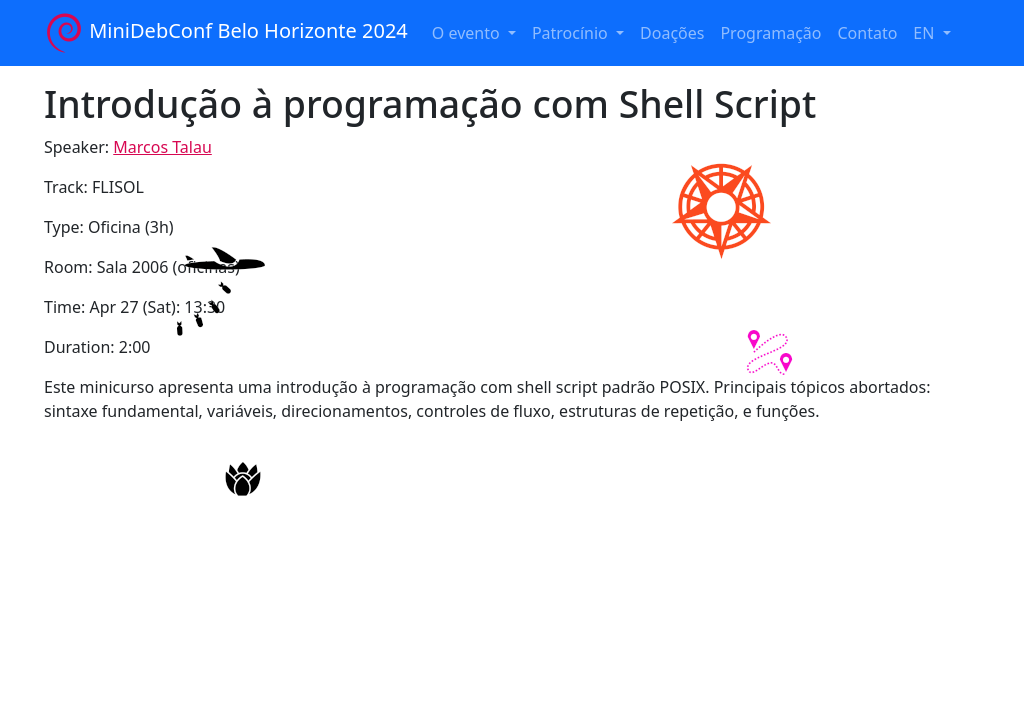 The height and width of the screenshot is (720, 1024). Describe the element at coordinates (220, 291) in the screenshot. I see `activate area-of-effect attack ability` at that location.